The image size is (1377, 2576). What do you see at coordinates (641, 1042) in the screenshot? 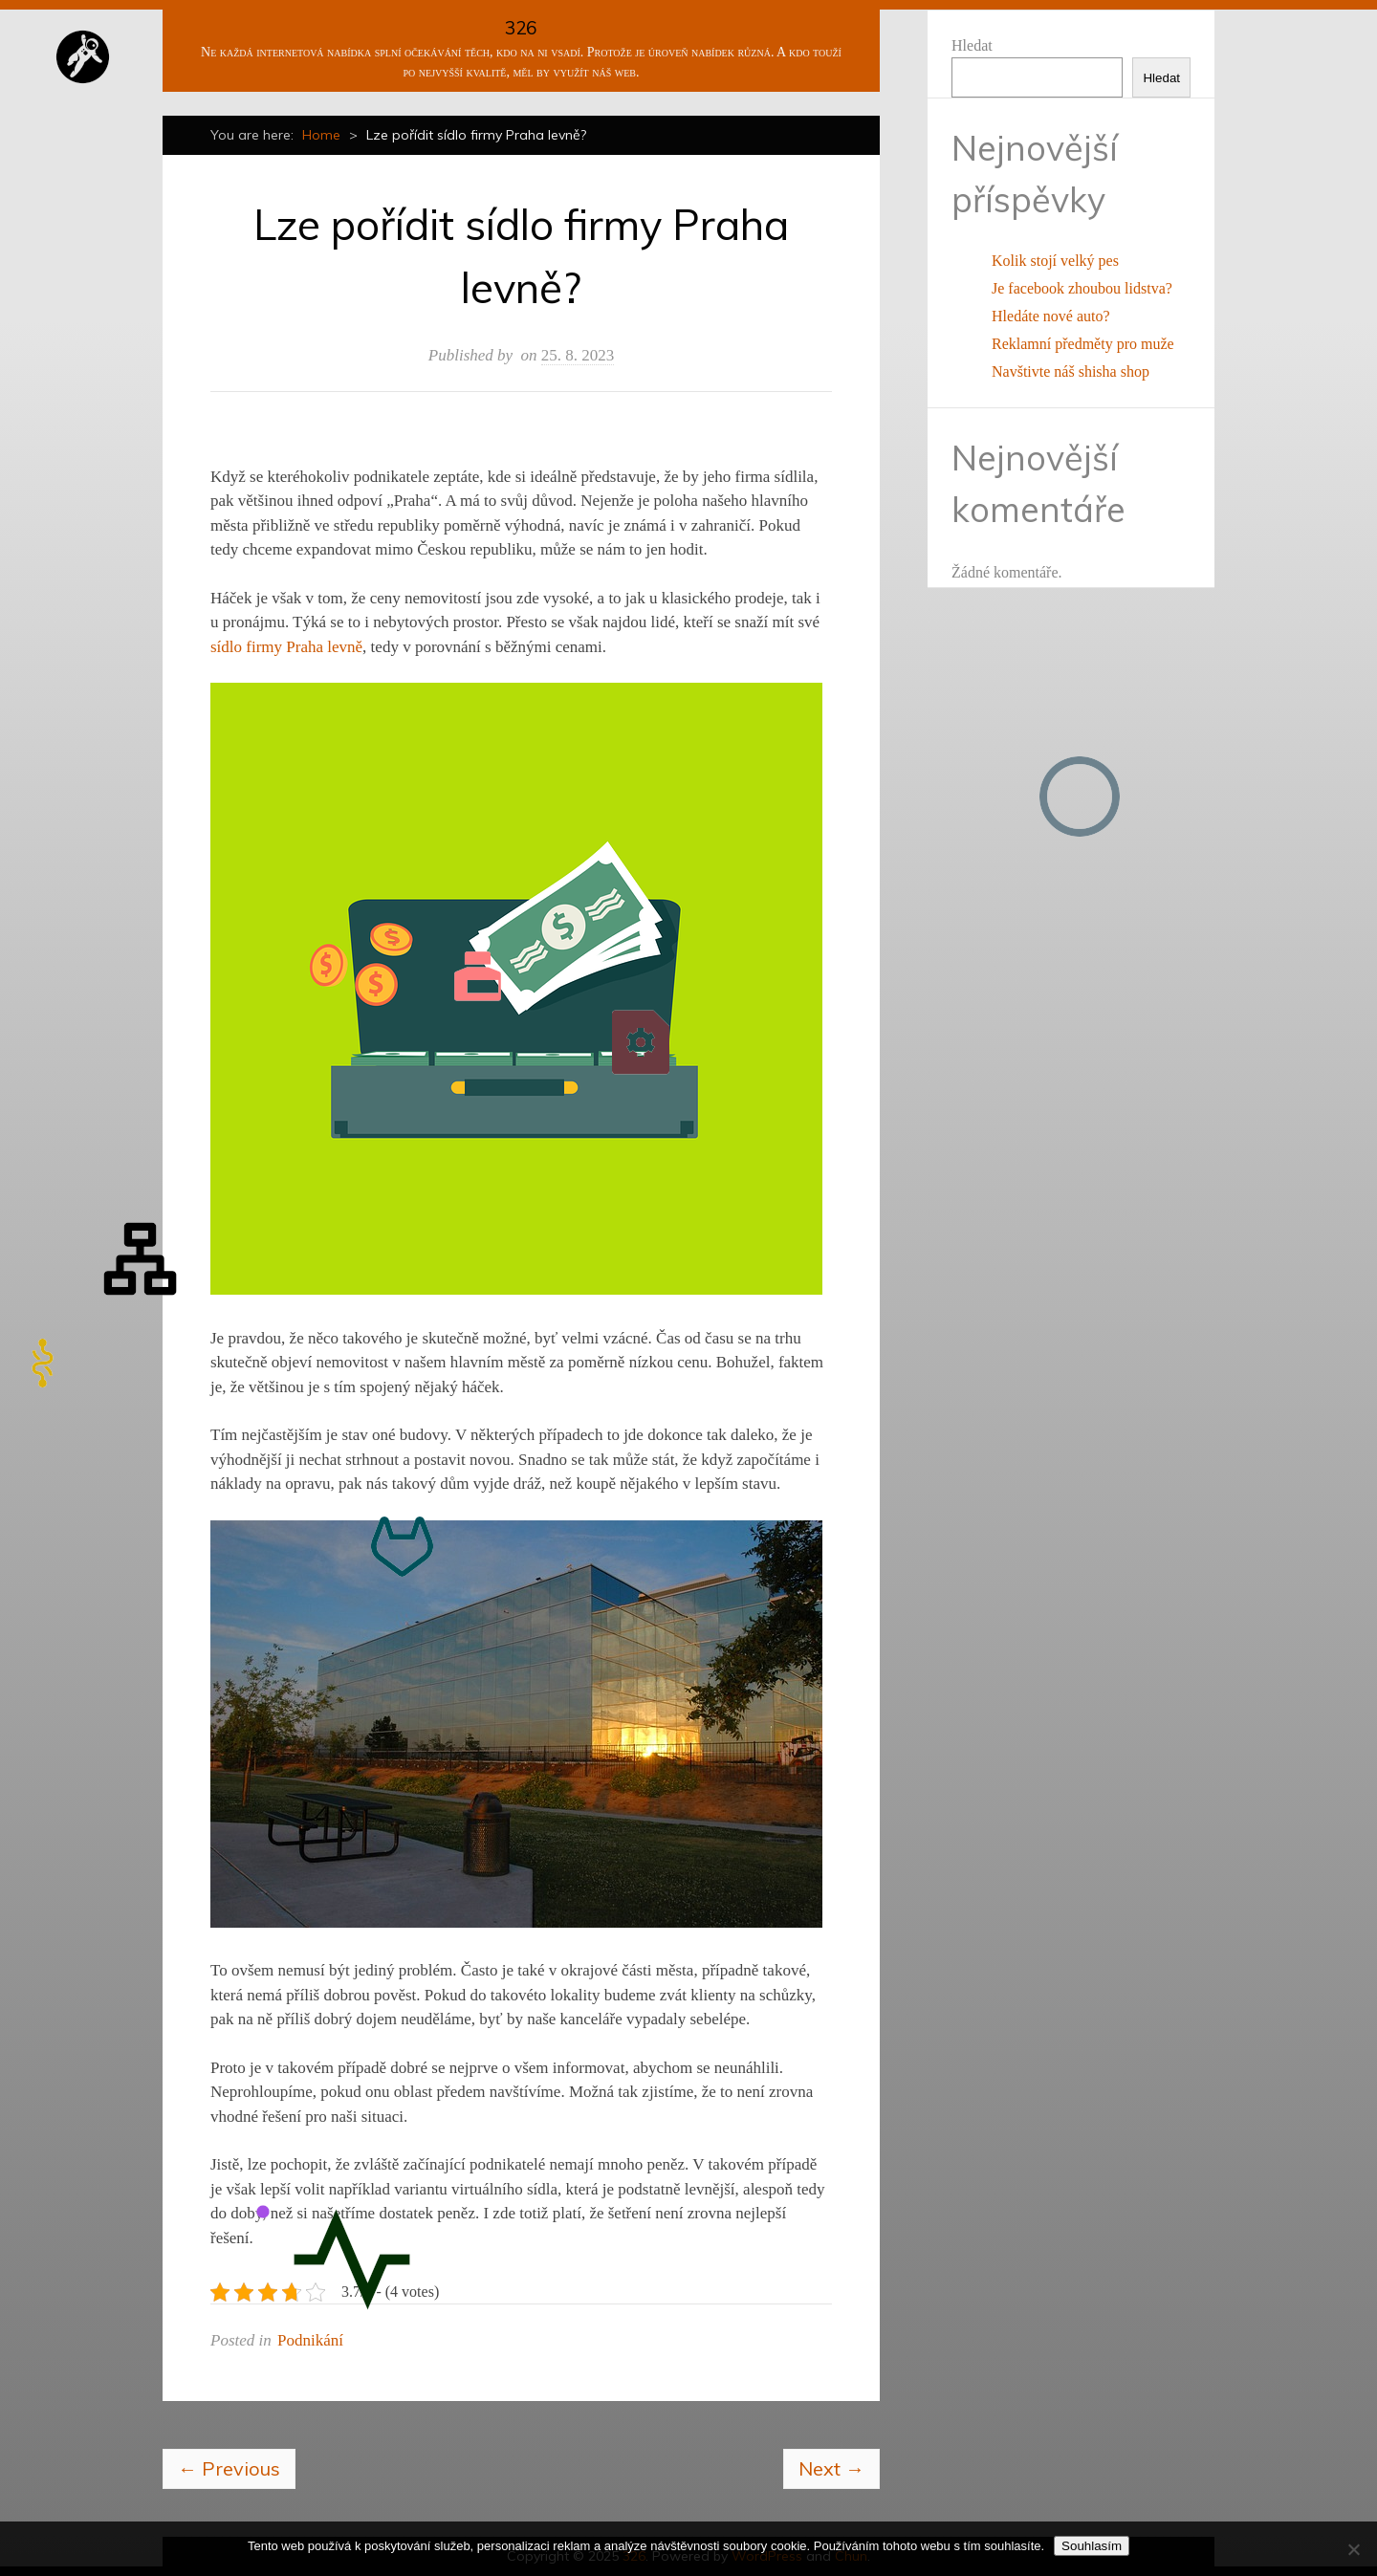
I see `access file settings or preferences` at bounding box center [641, 1042].